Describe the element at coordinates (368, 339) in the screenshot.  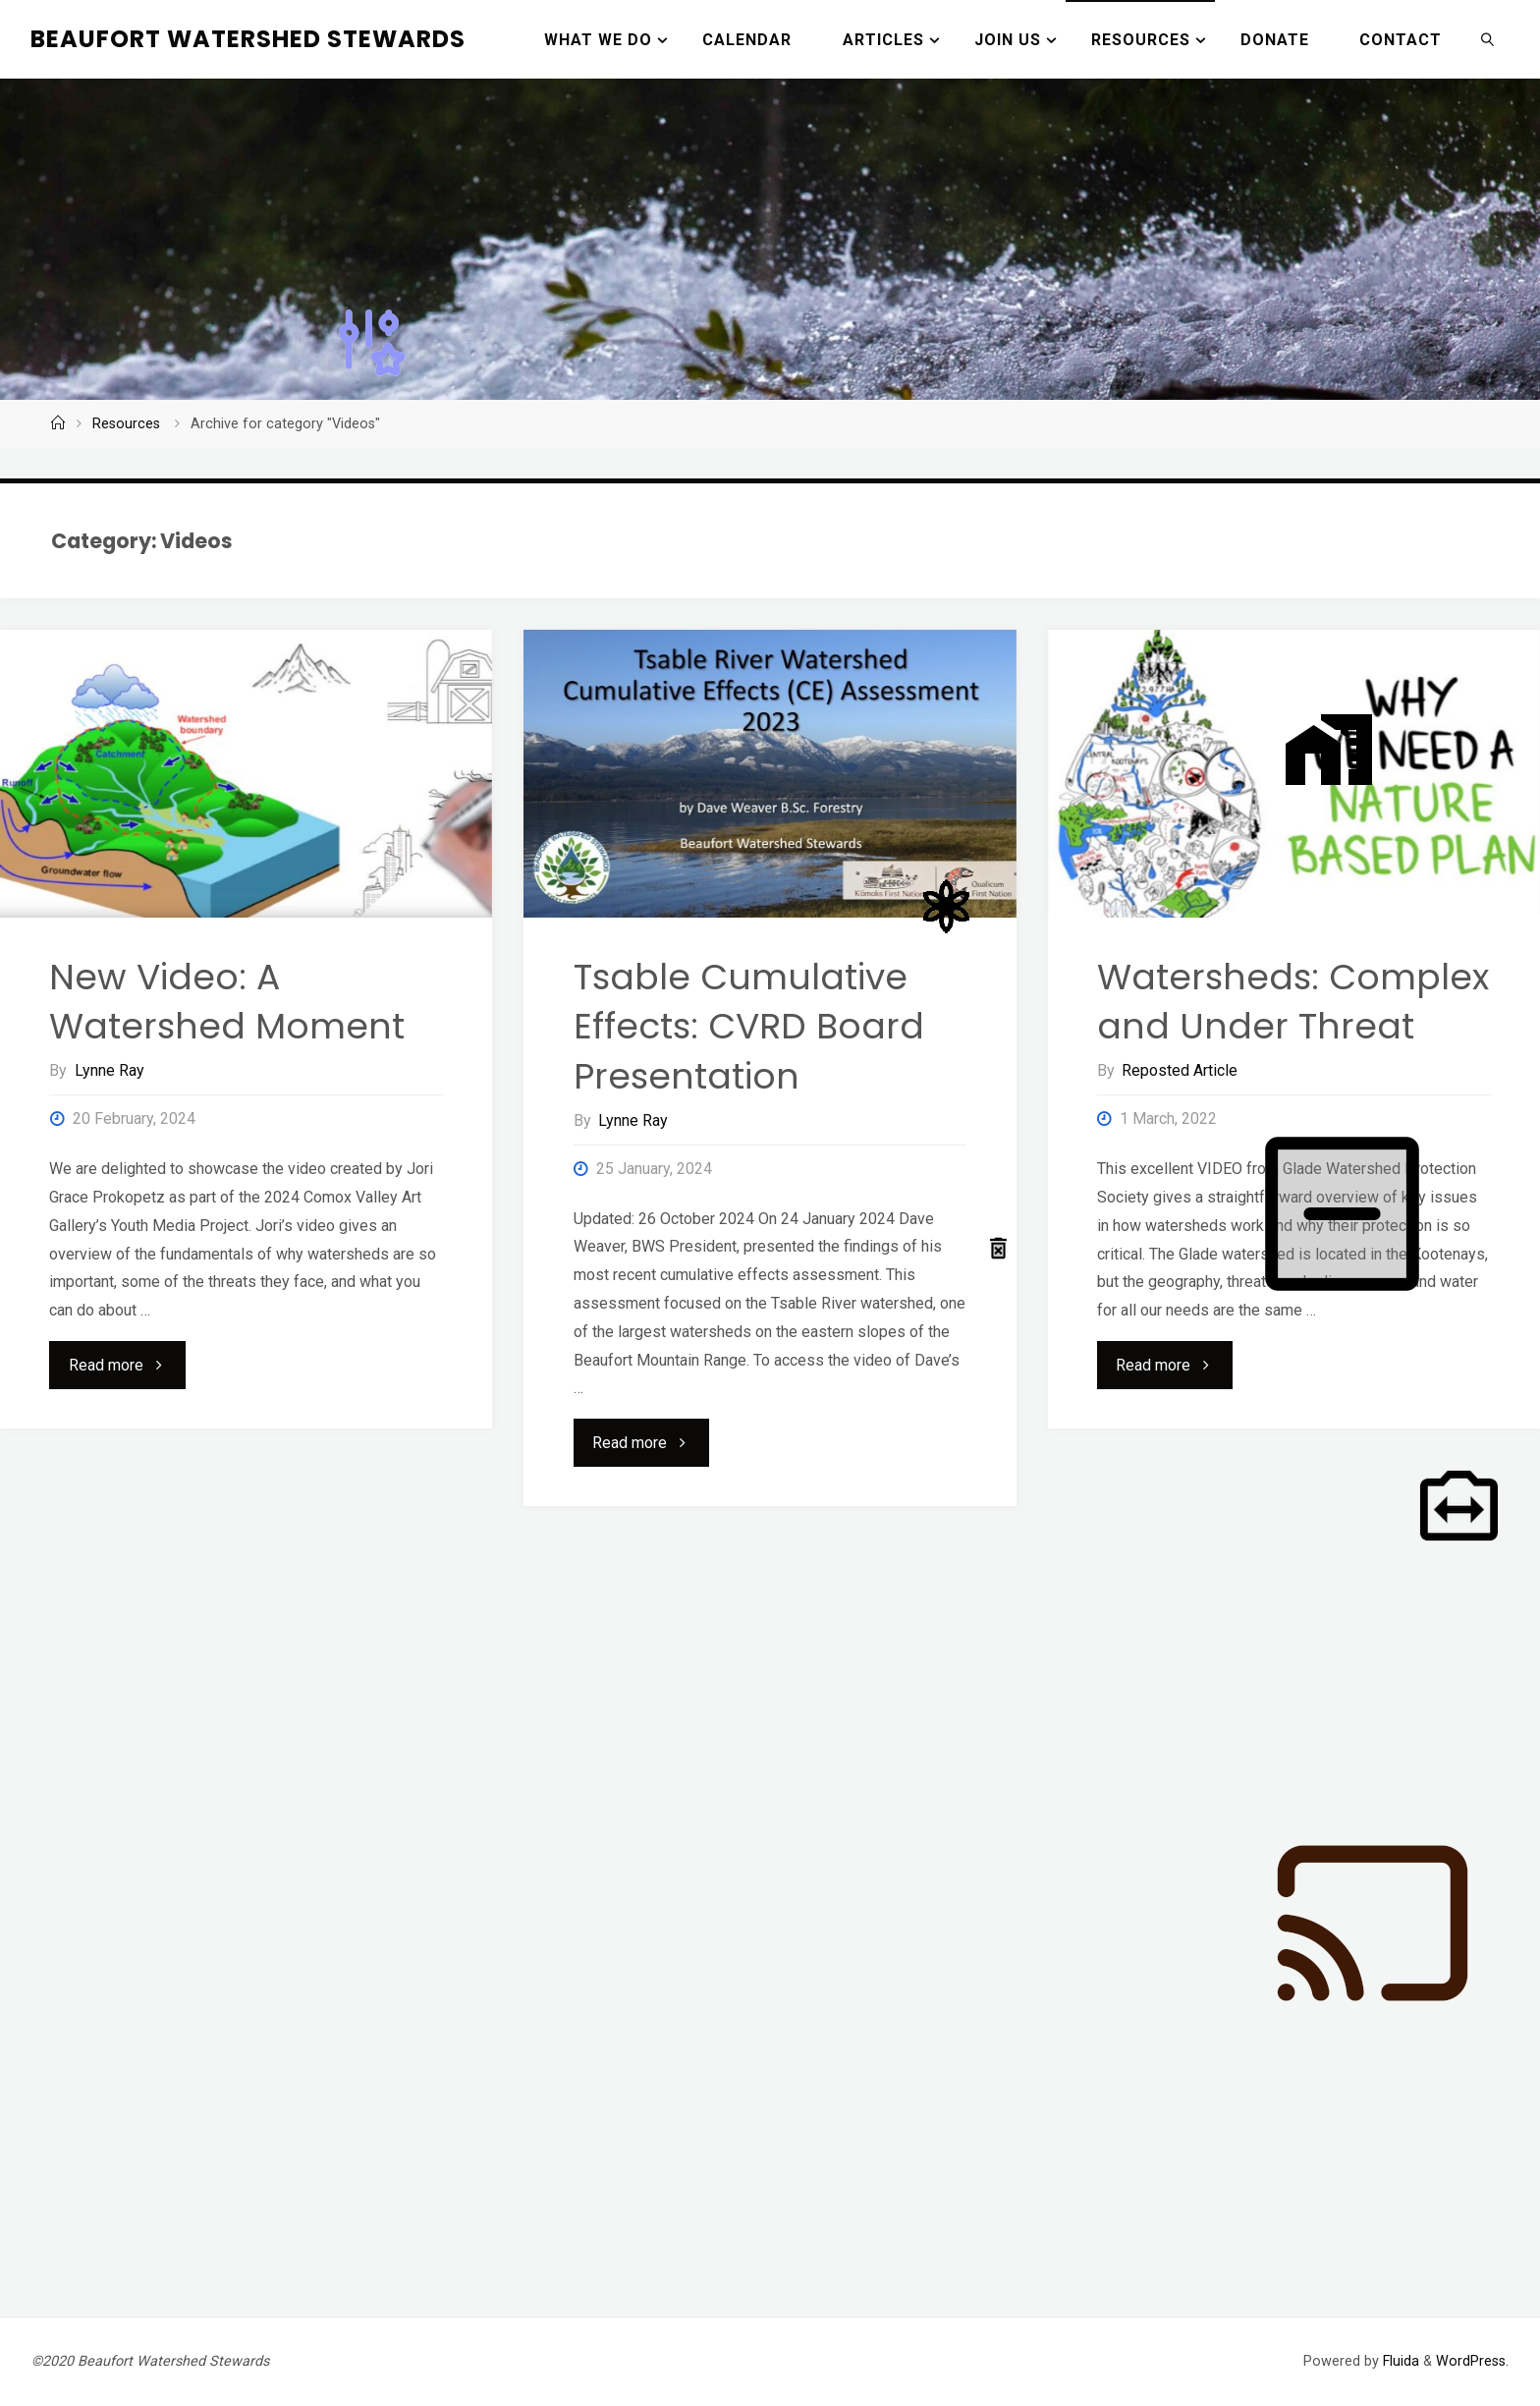
I see `adjust settings for starred items` at that location.